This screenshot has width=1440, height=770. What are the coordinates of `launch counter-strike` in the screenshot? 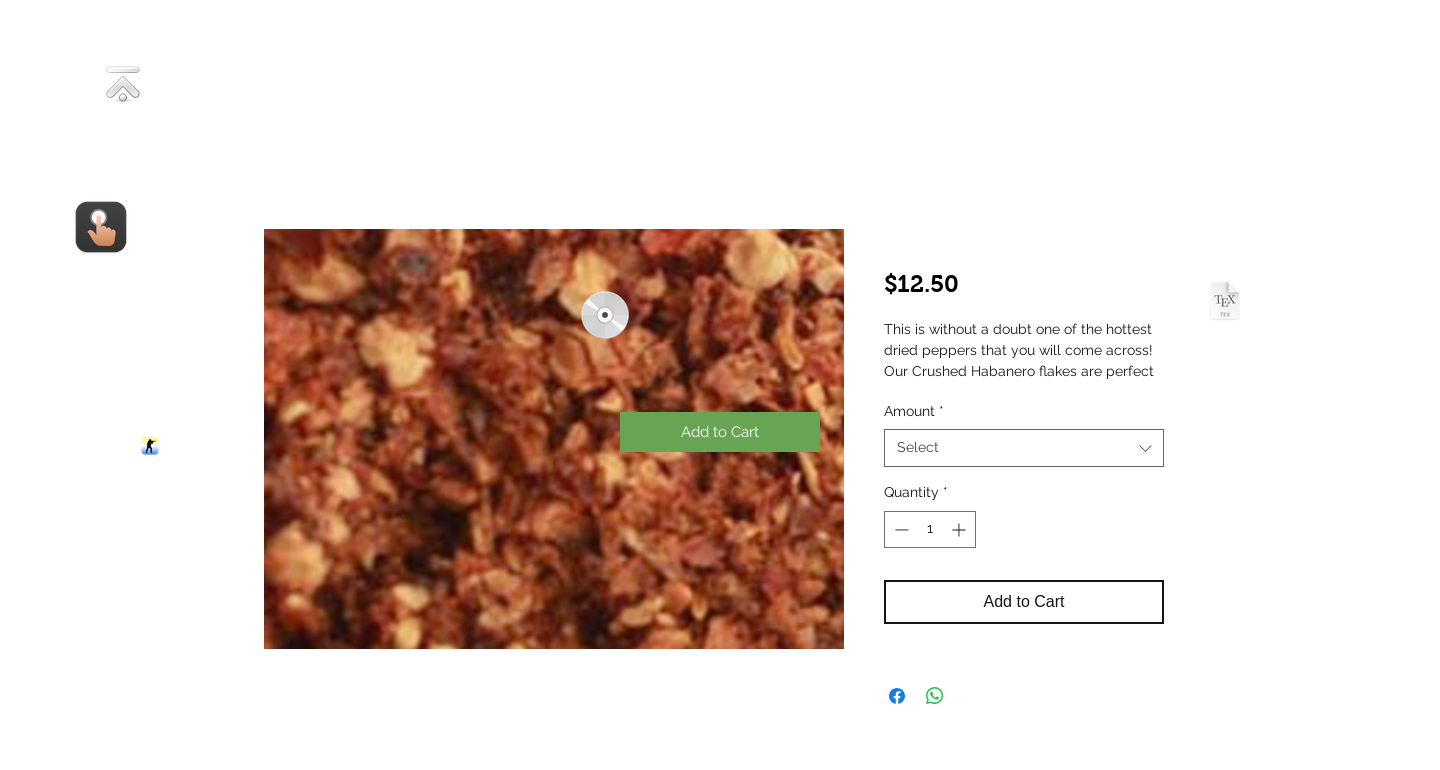 It's located at (150, 446).